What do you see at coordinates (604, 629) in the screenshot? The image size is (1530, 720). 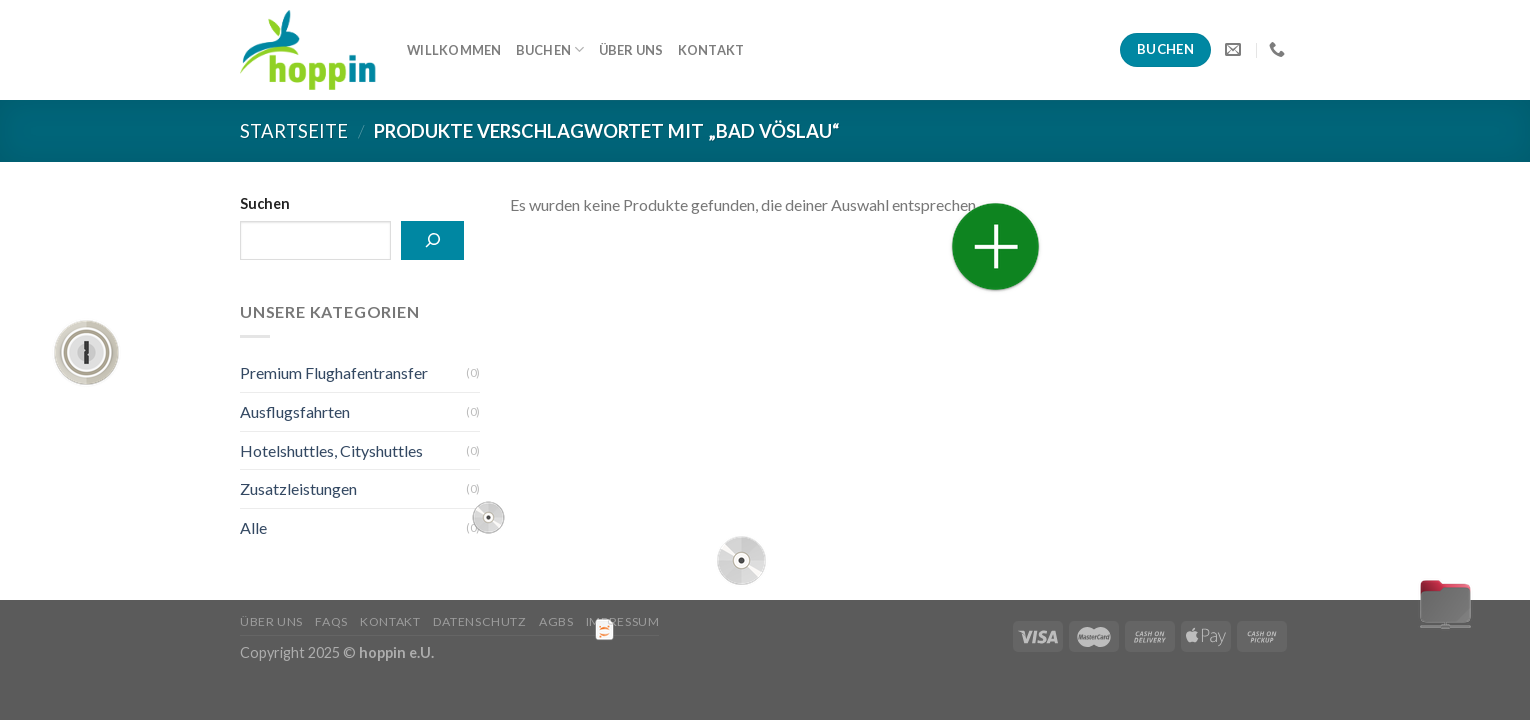 I see `open a jupyter notebook file` at bounding box center [604, 629].